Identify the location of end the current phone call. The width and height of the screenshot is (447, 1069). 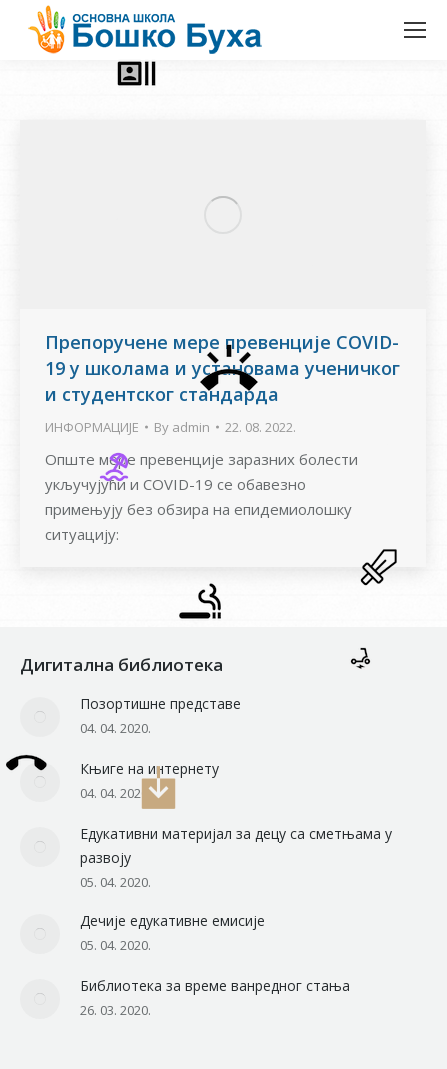
(26, 763).